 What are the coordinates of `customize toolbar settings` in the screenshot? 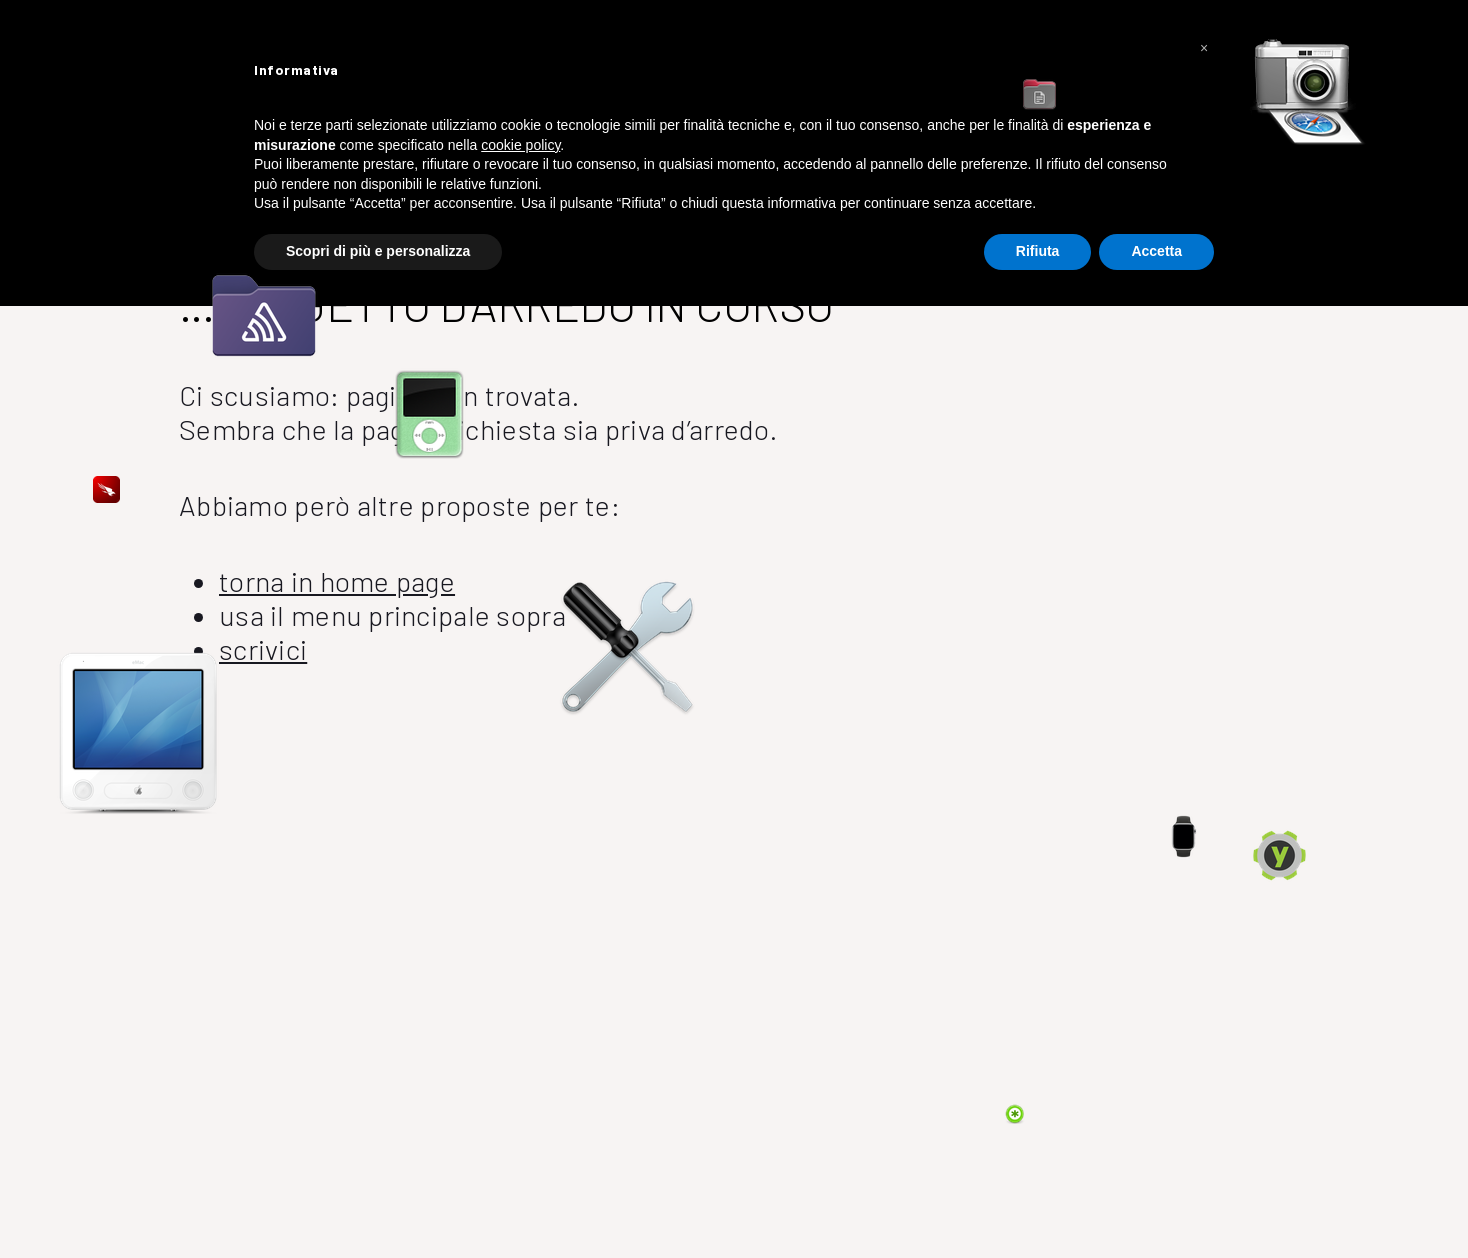 It's located at (627, 648).